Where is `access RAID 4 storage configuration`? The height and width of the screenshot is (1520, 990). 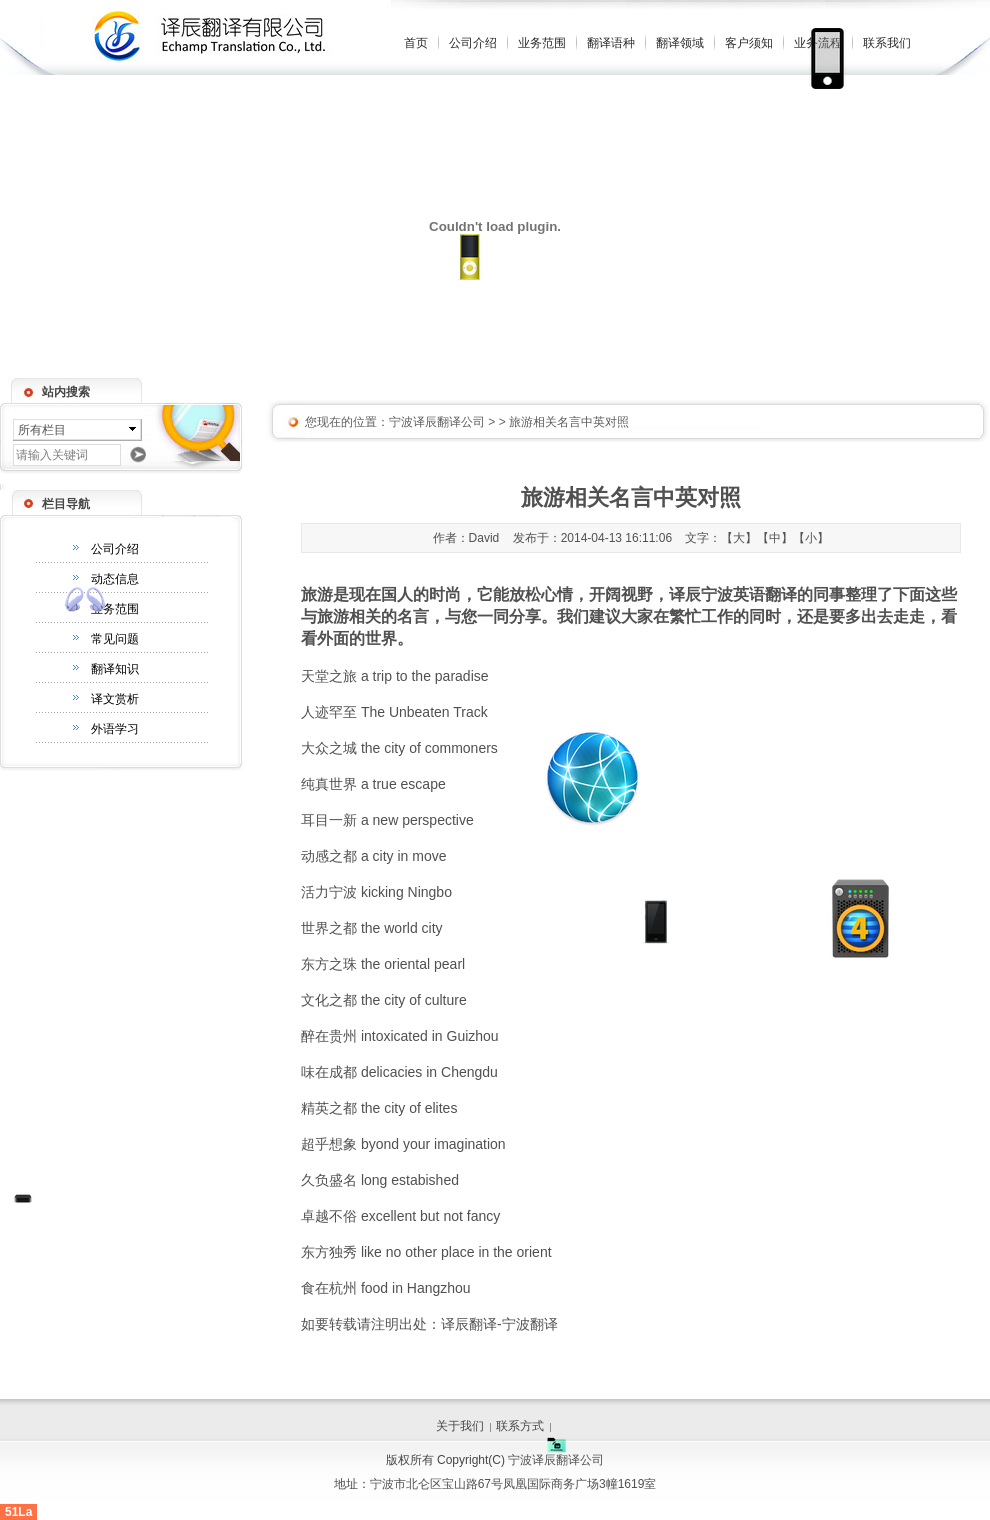
access RAID 4 storage configuration is located at coordinates (860, 918).